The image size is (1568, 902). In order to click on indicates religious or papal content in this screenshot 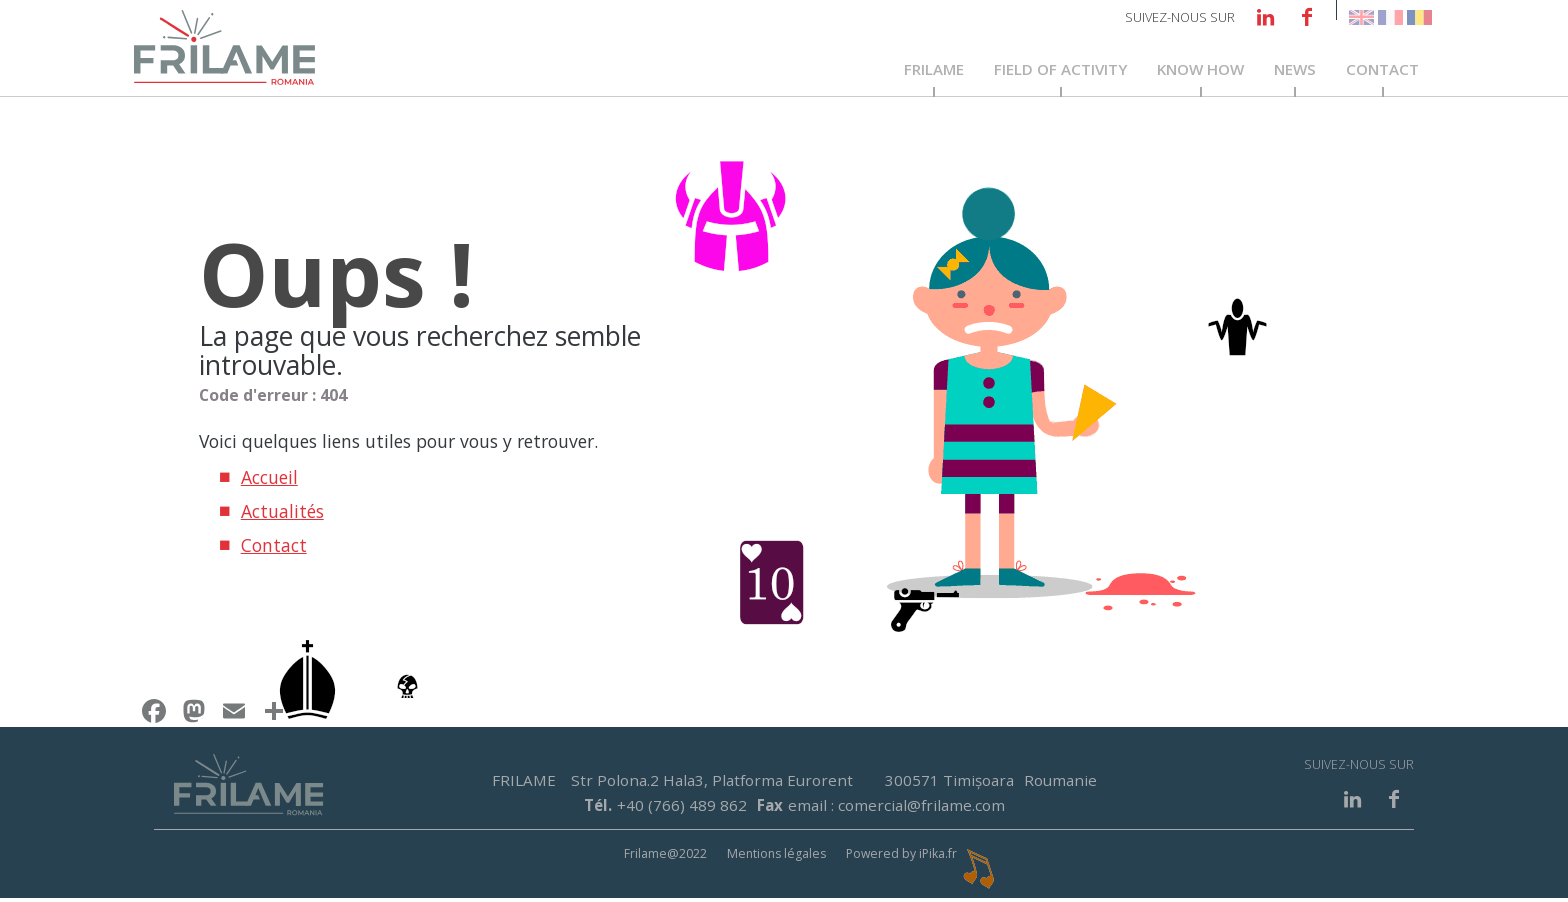, I will do `click(307, 679)`.